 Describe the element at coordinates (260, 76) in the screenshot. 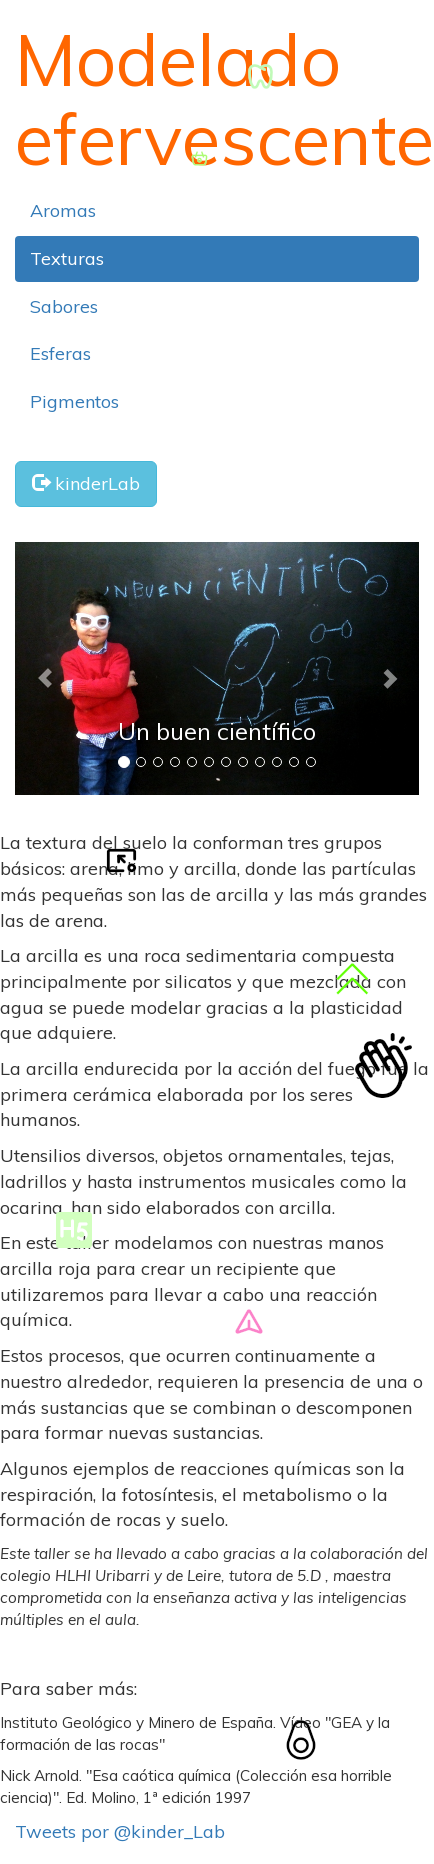

I see `access dental health information` at that location.